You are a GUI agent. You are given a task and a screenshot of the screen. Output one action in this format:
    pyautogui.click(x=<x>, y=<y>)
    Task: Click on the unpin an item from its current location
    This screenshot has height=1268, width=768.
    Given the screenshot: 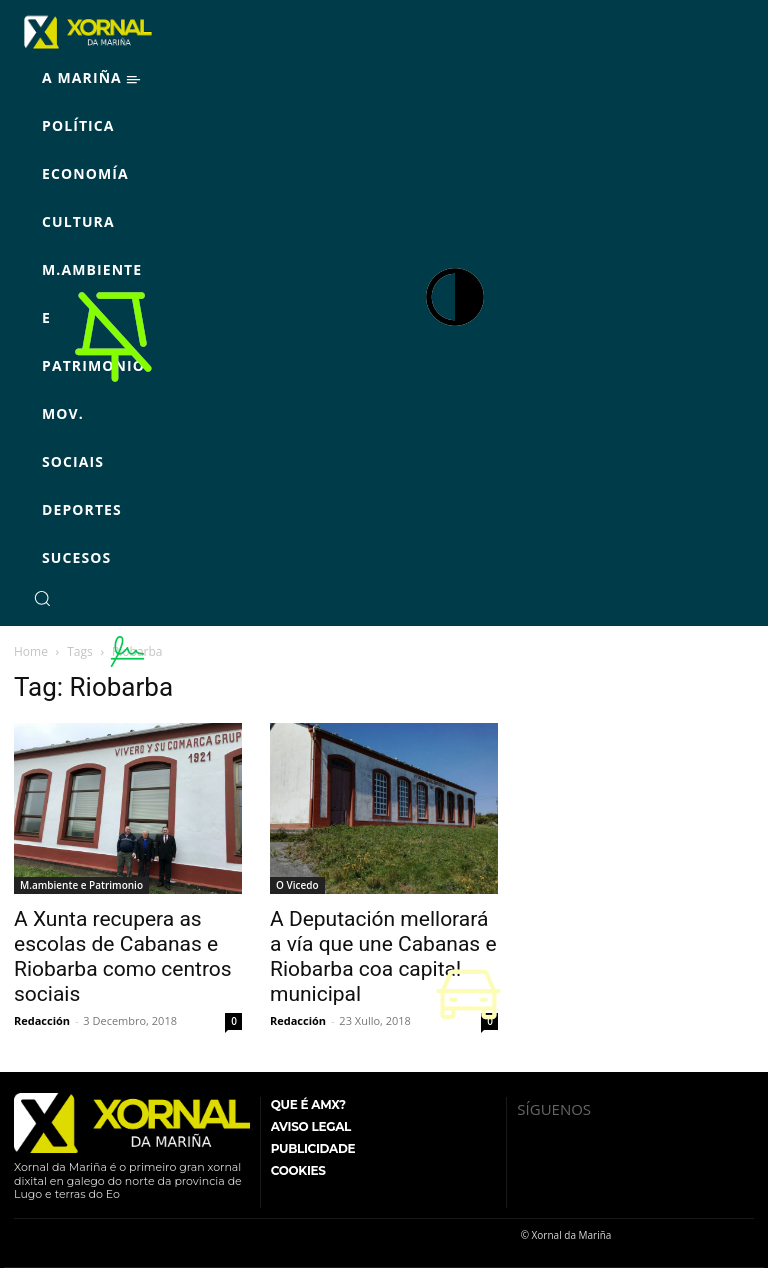 What is the action you would take?
    pyautogui.click(x=115, y=332)
    